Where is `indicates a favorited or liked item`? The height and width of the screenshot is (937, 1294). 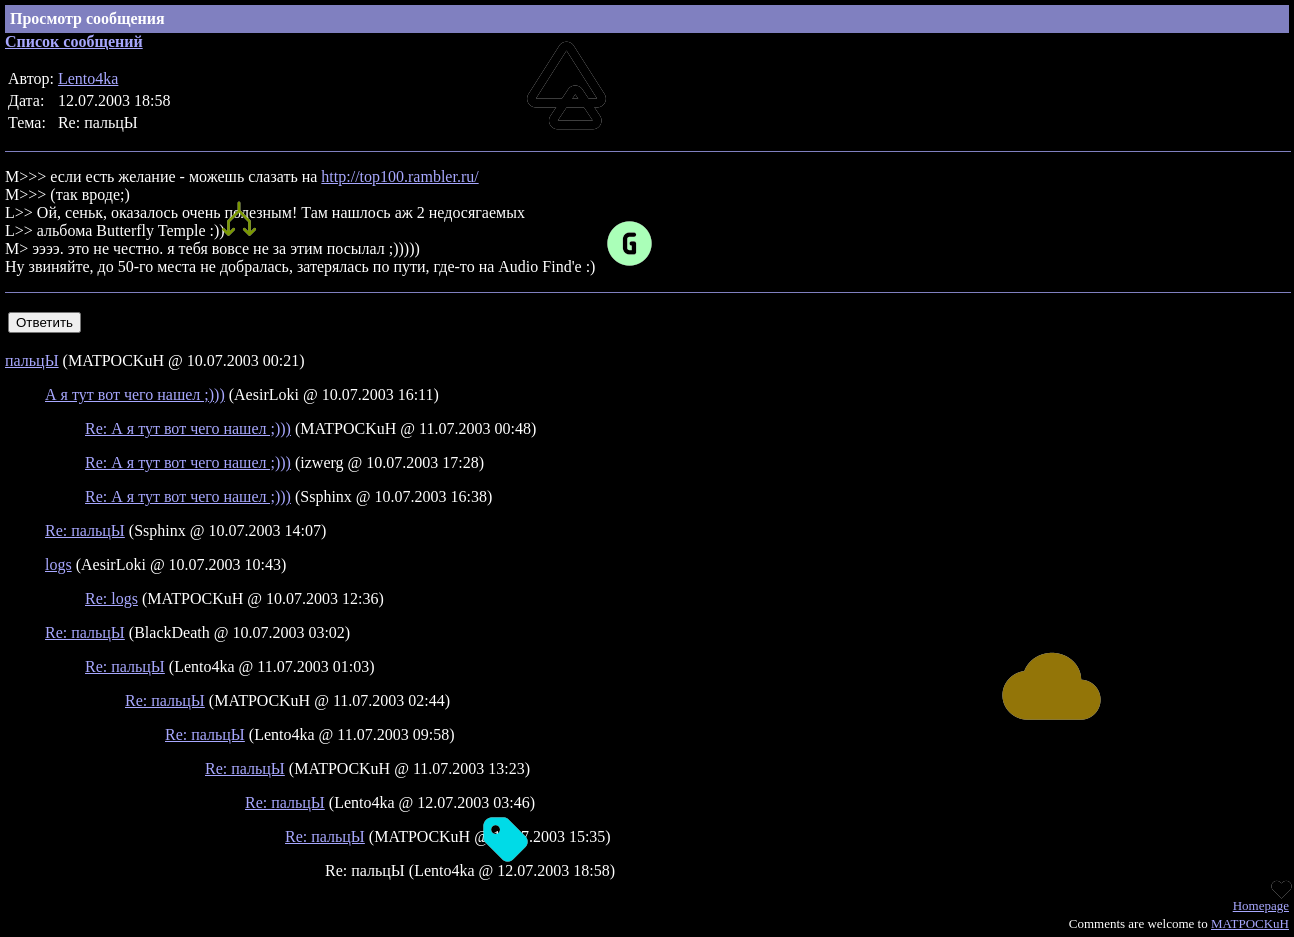 indicates a favorited or liked item is located at coordinates (1281, 889).